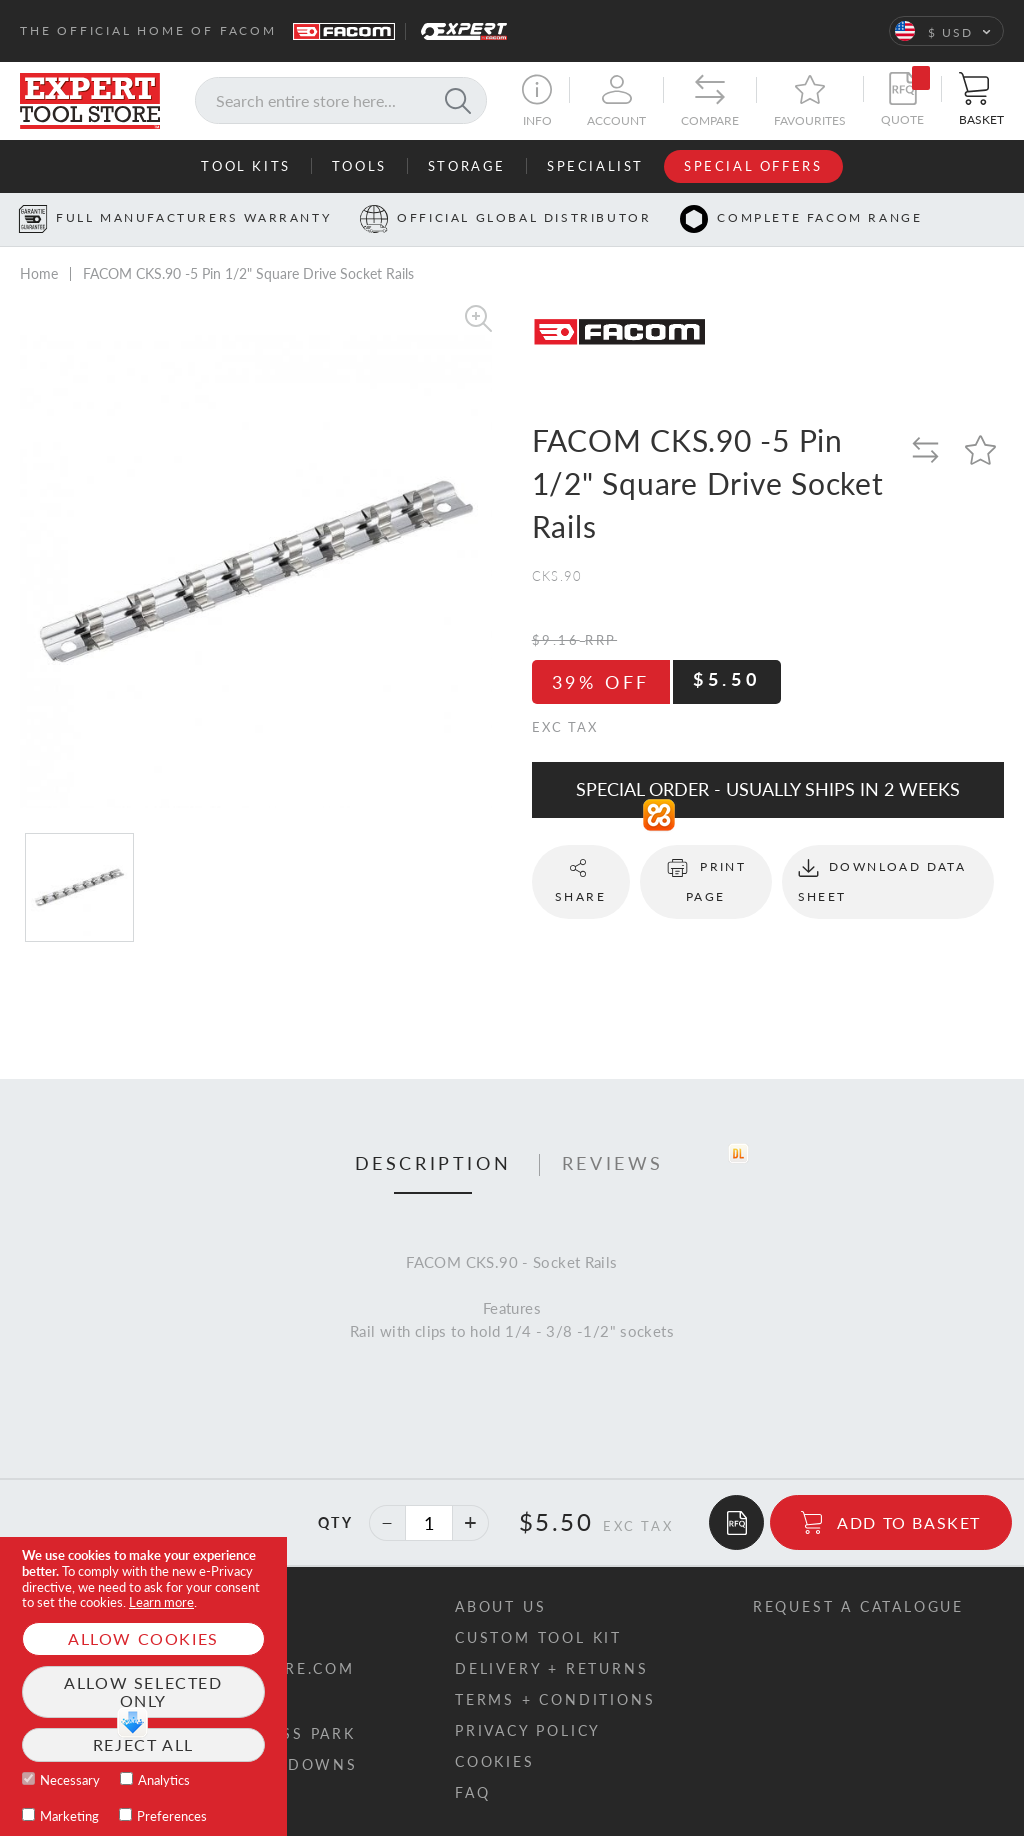 The image size is (1024, 1836). I want to click on launch dying light game, so click(738, 1153).